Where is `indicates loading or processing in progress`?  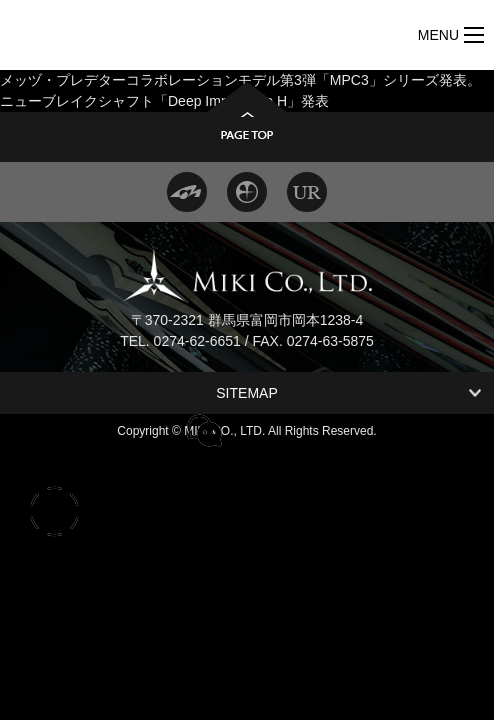
indicates loading or processing in progress is located at coordinates (54, 511).